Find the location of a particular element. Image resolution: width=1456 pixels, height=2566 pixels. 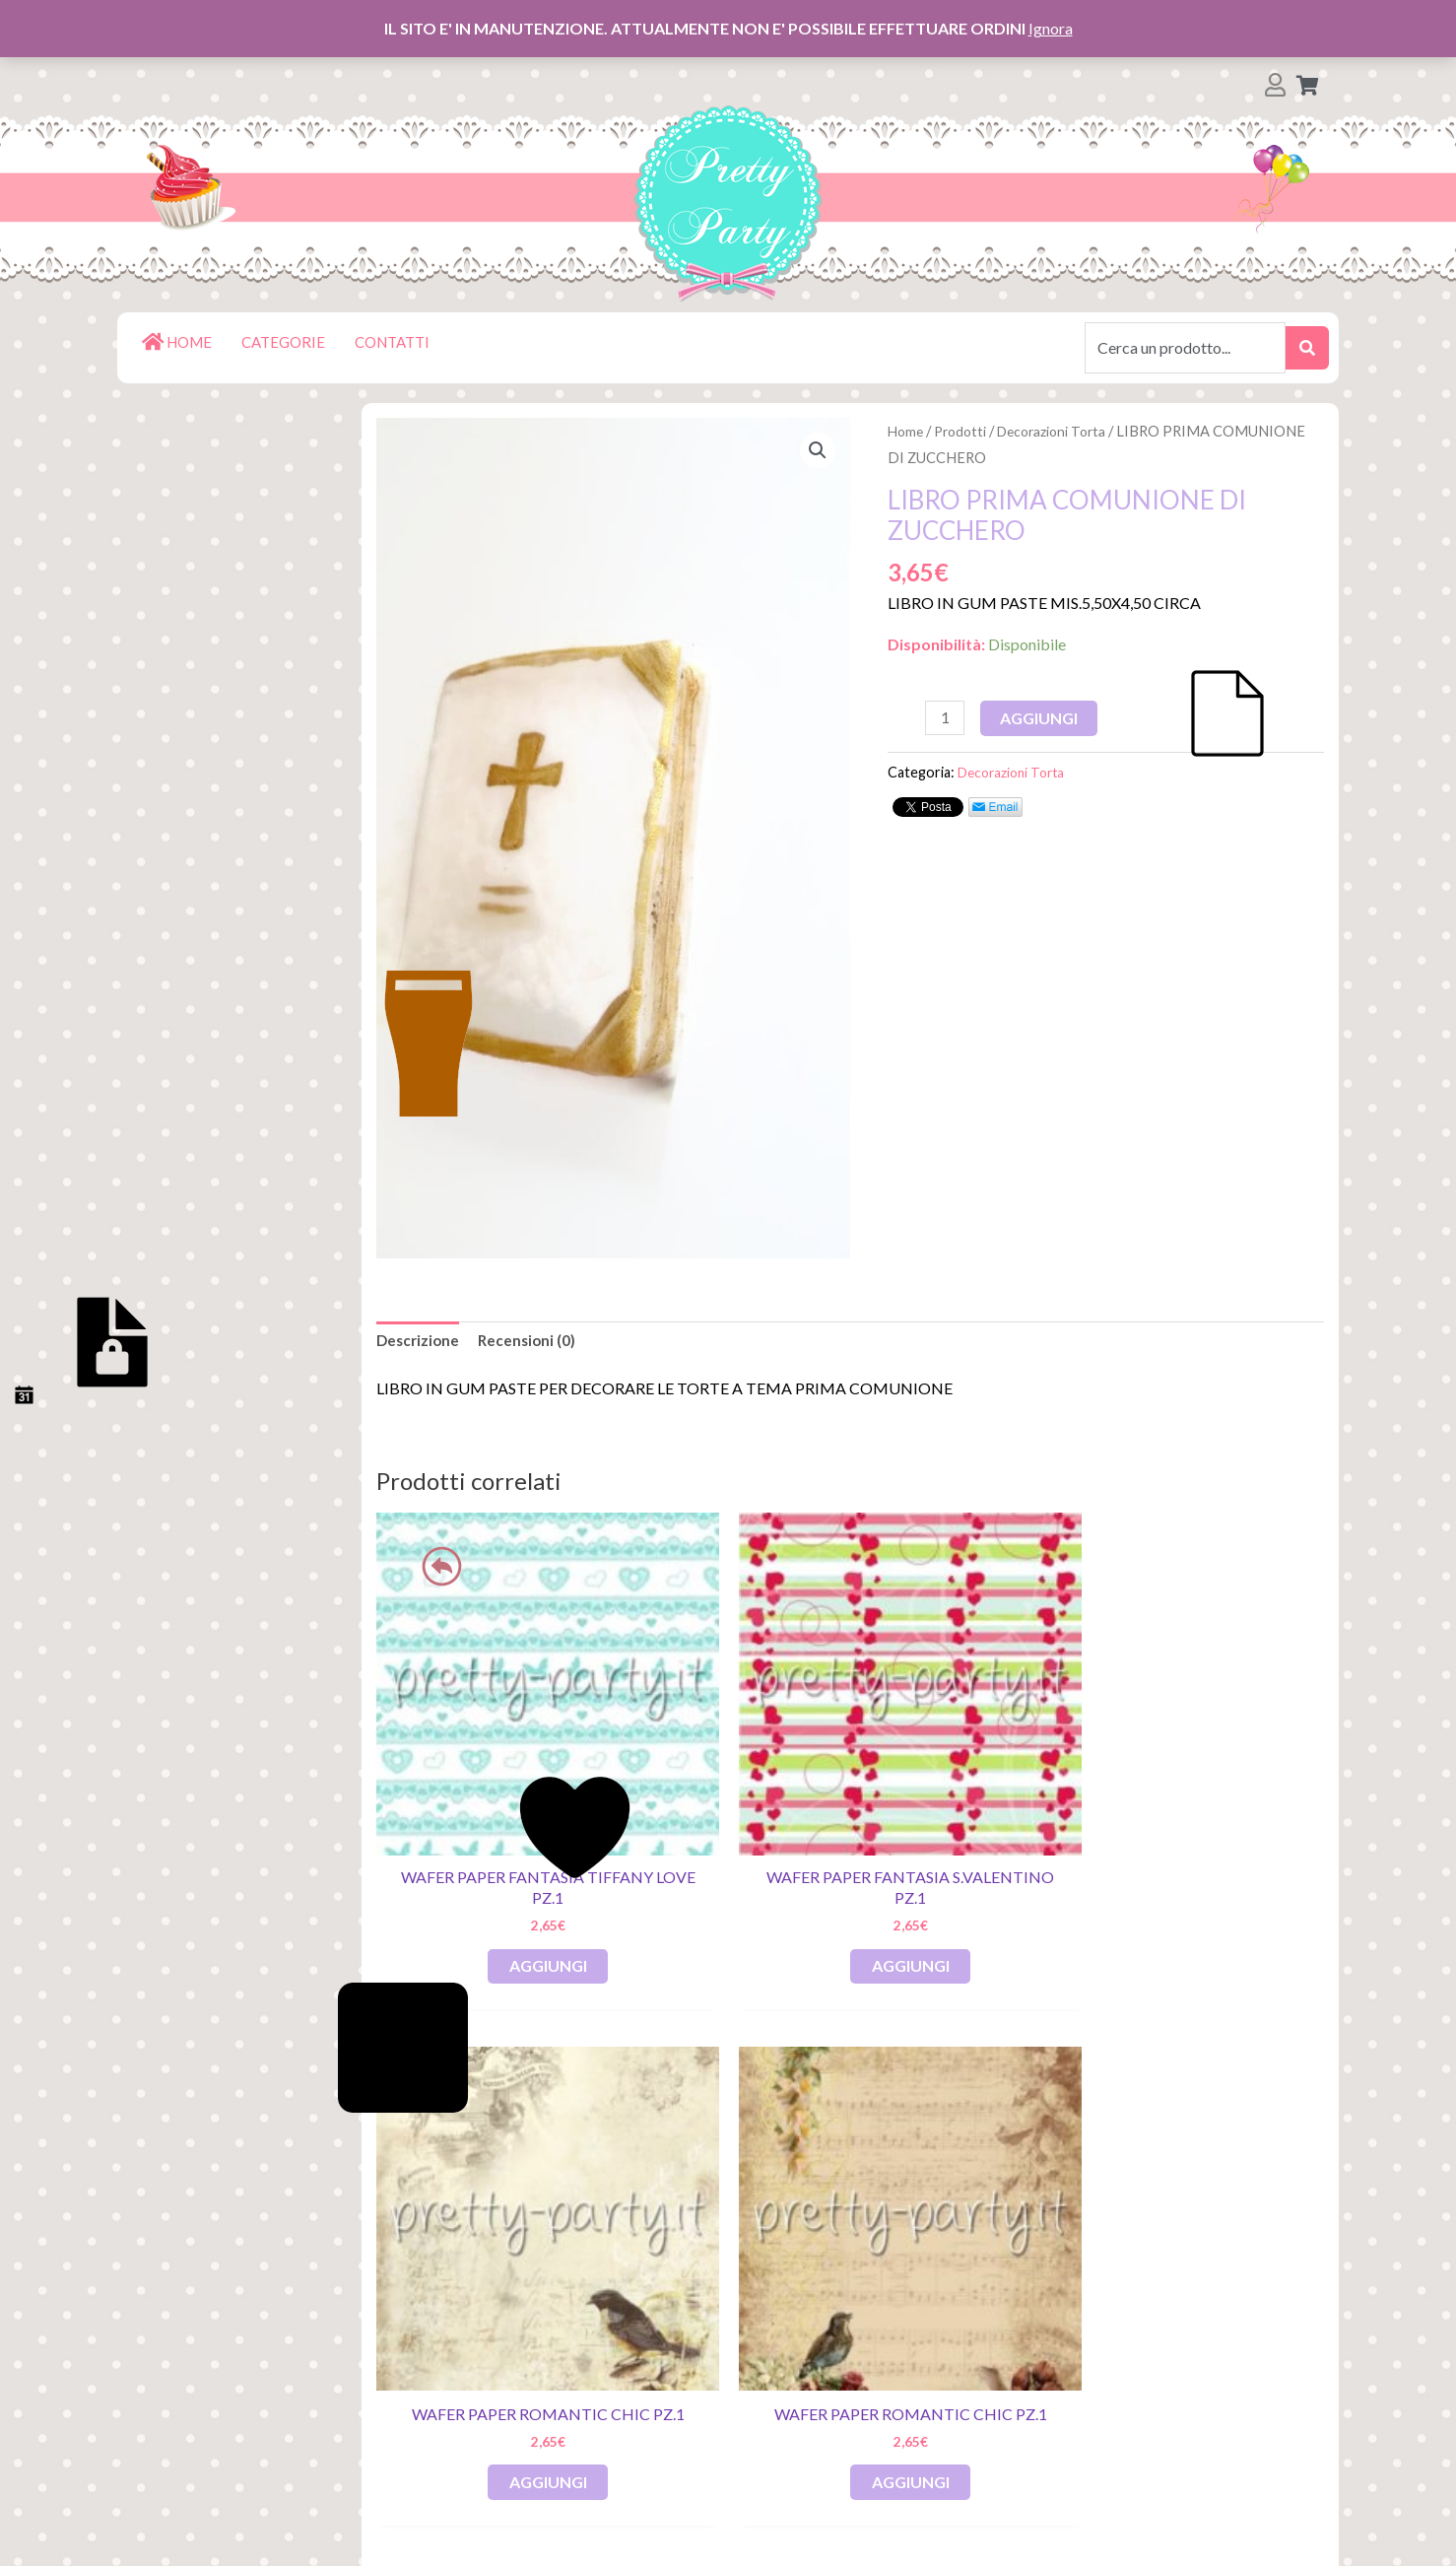

view a protected or encrypted document is located at coordinates (112, 1342).